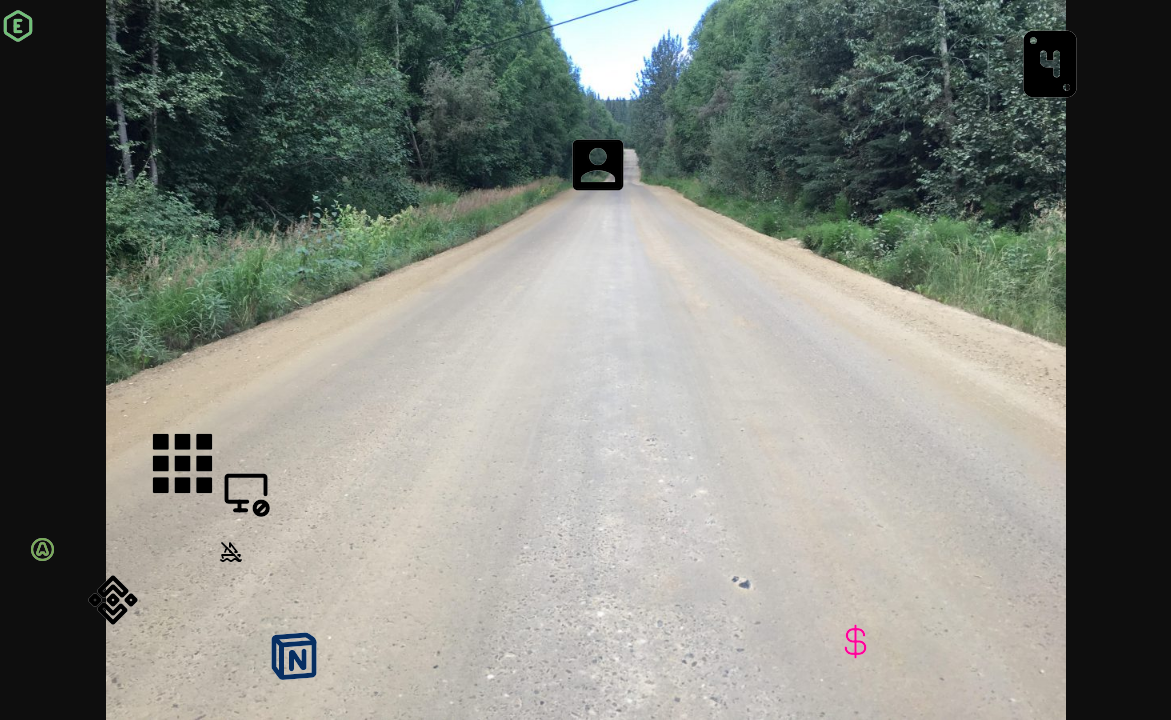 Image resolution: width=1171 pixels, height=720 pixels. What do you see at coordinates (855, 641) in the screenshot?
I see `view pricing or payment options` at bounding box center [855, 641].